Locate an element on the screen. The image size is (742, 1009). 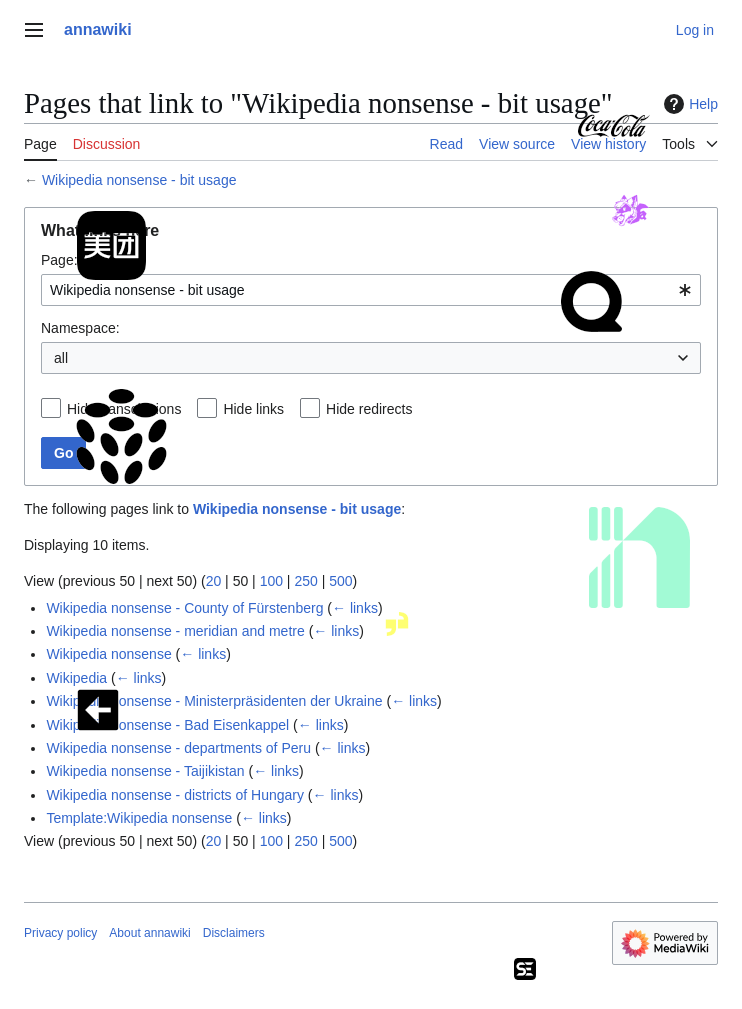
visit furaffinity website is located at coordinates (630, 210).